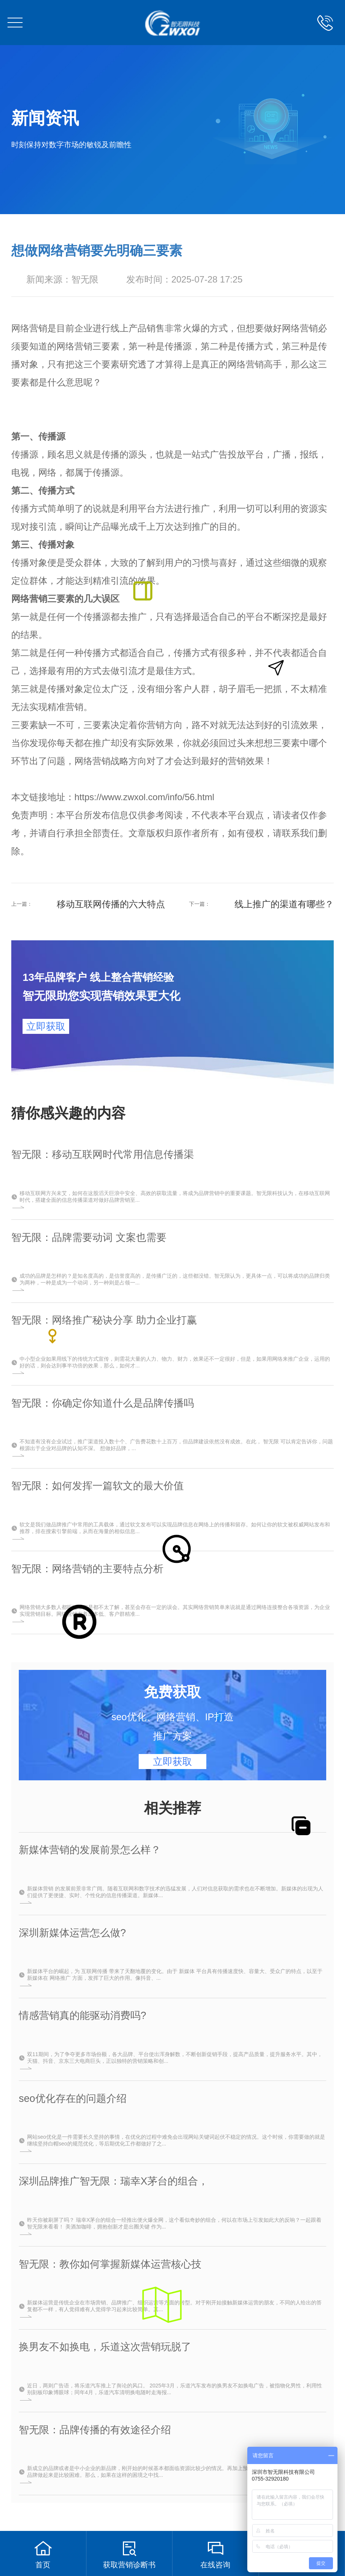 Image resolution: width=345 pixels, height=2576 pixels. I want to click on adjust search radius or distance, so click(177, 1549).